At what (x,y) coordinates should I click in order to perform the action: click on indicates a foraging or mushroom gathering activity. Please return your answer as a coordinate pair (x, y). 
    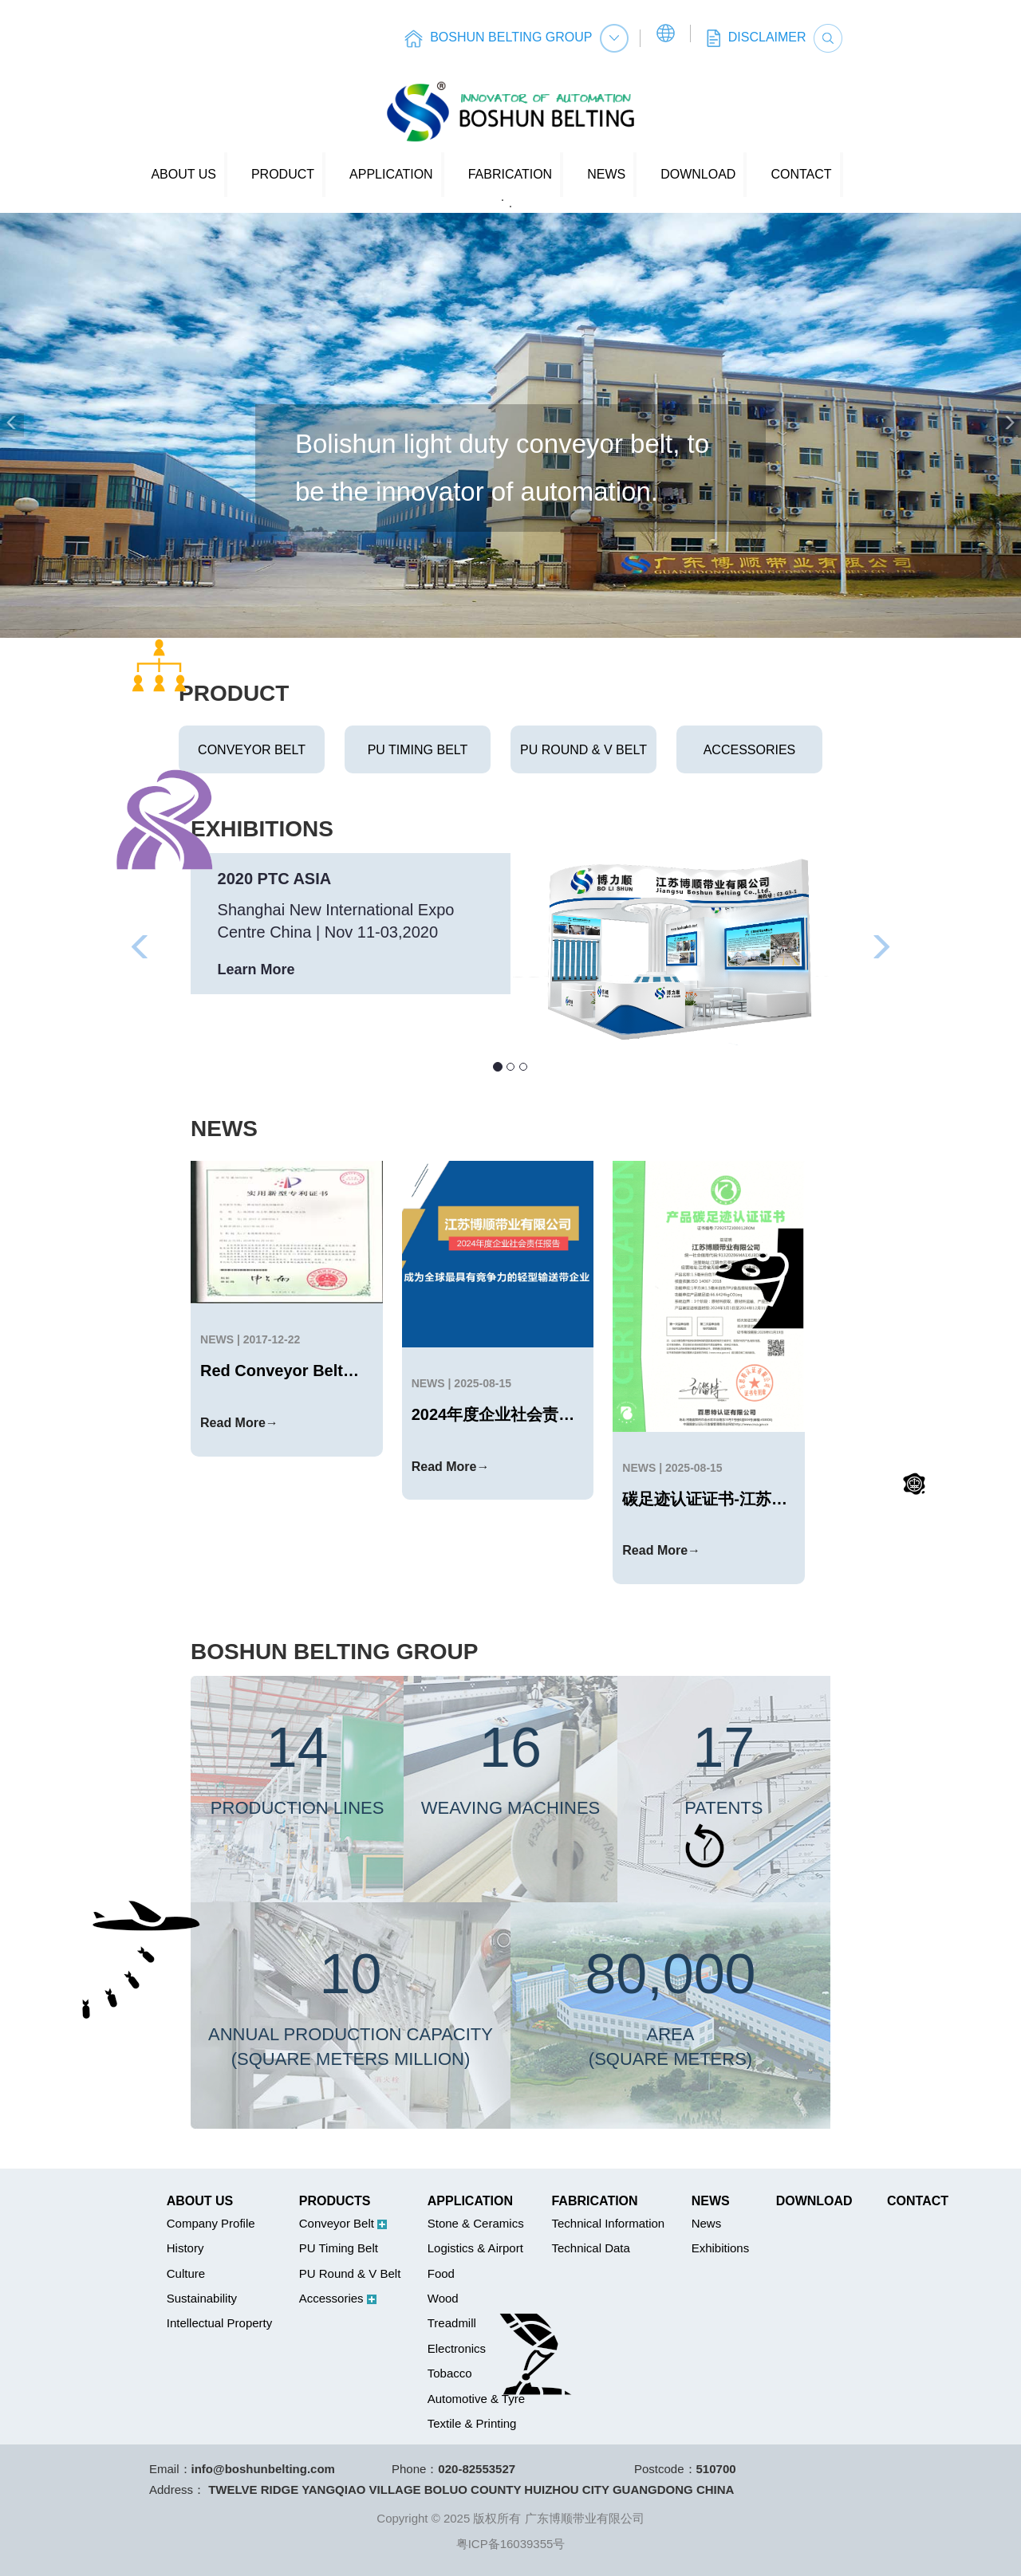
    Looking at the image, I should click on (753, 1278).